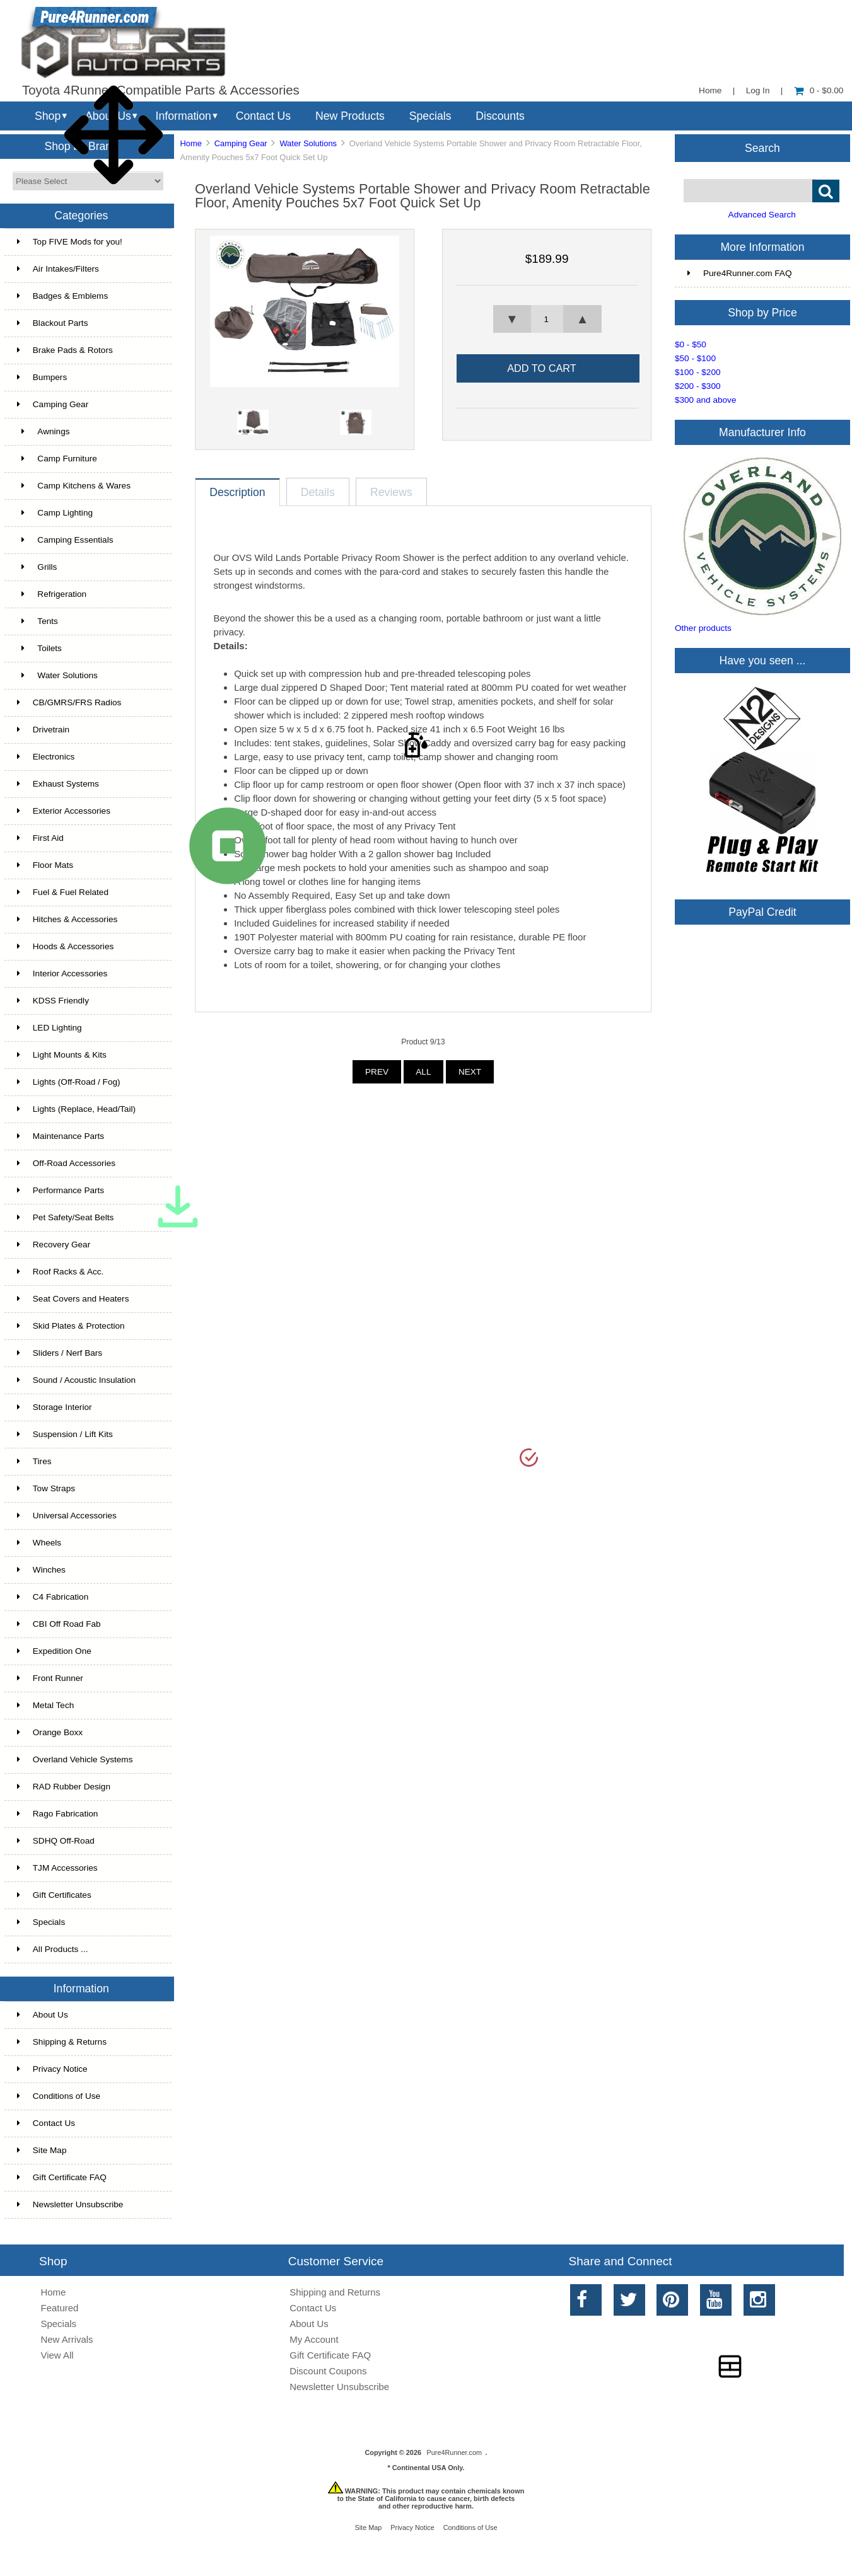 The image size is (852, 2576). I want to click on download a file or content, so click(178, 1208).